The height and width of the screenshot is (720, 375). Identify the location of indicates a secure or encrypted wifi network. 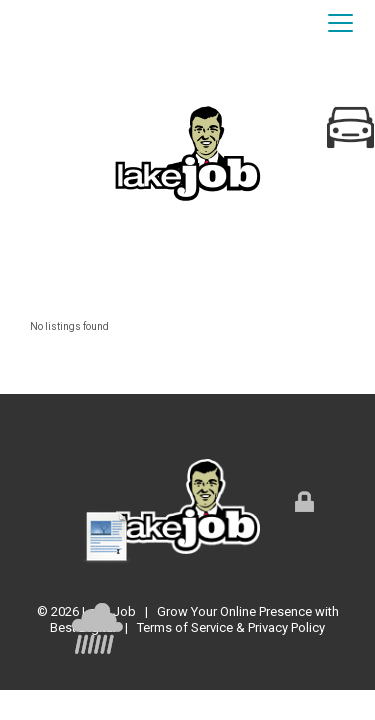
(304, 502).